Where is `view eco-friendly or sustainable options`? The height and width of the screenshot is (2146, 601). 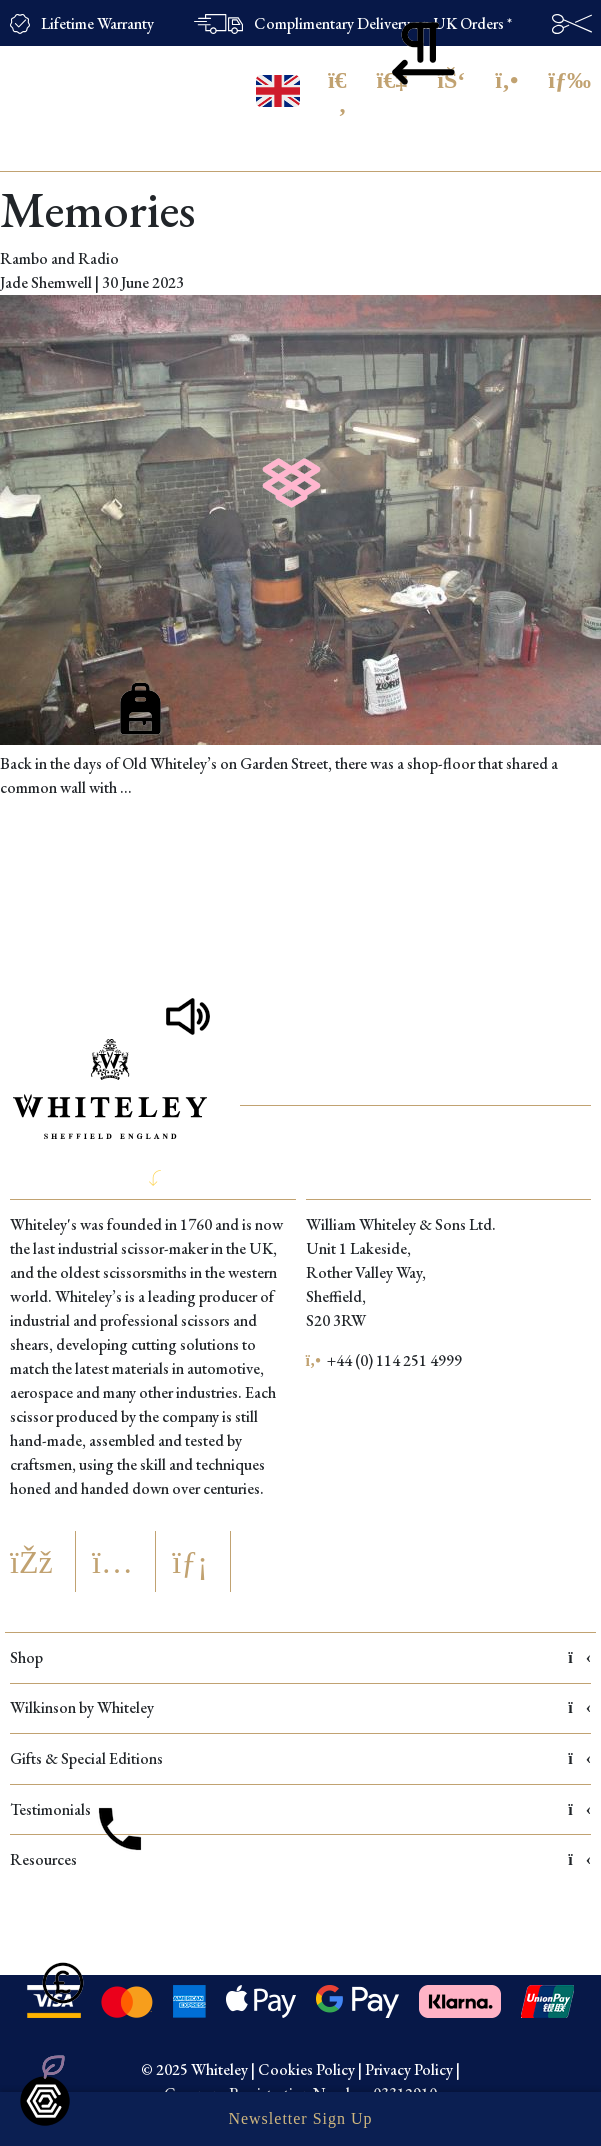
view eco-friendly or sustainable options is located at coordinates (53, 2066).